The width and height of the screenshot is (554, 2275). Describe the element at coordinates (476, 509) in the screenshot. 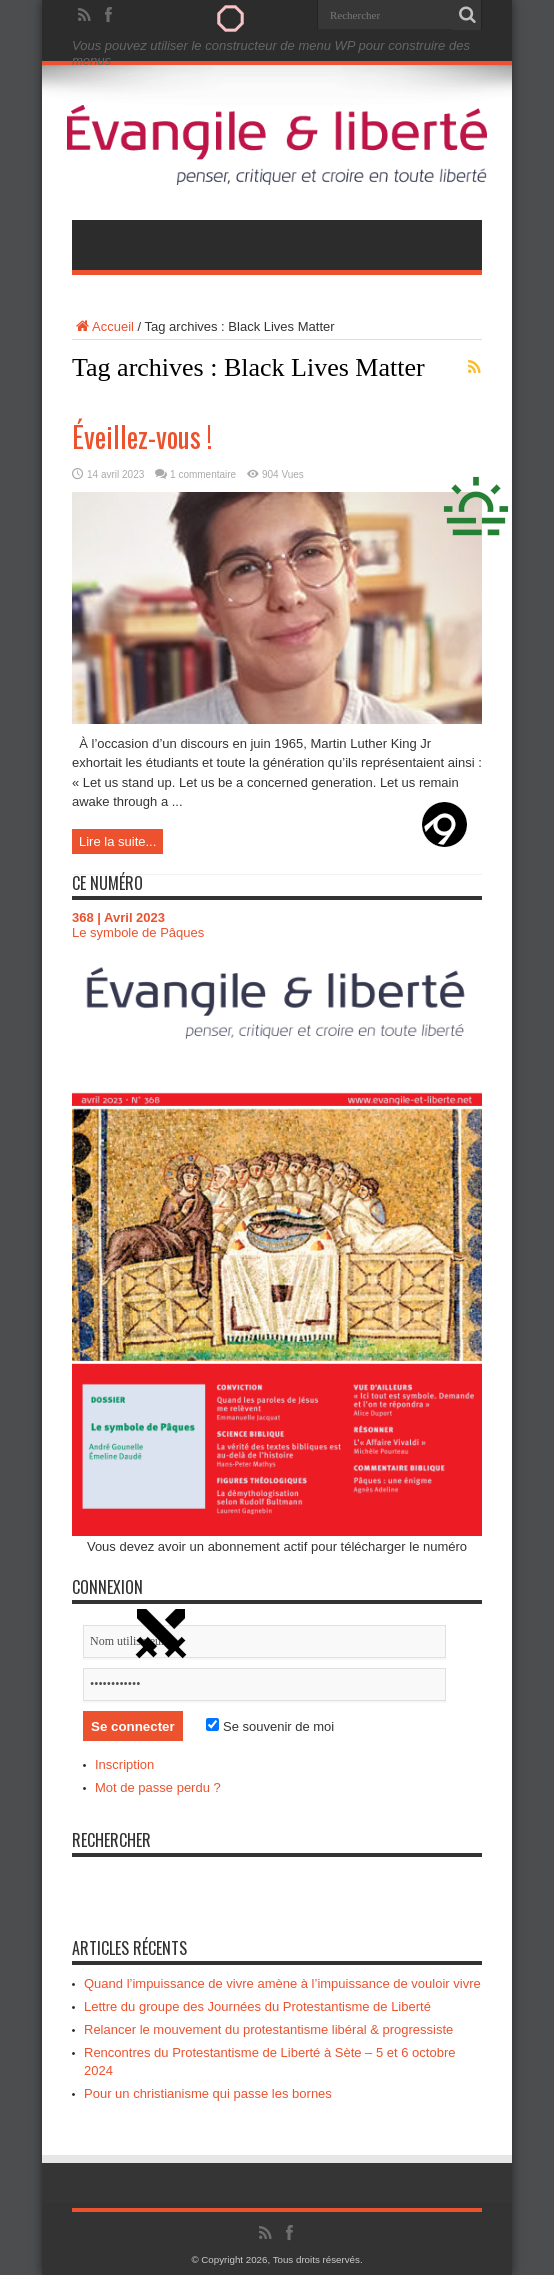

I see `indicates hazy weather conditions` at that location.